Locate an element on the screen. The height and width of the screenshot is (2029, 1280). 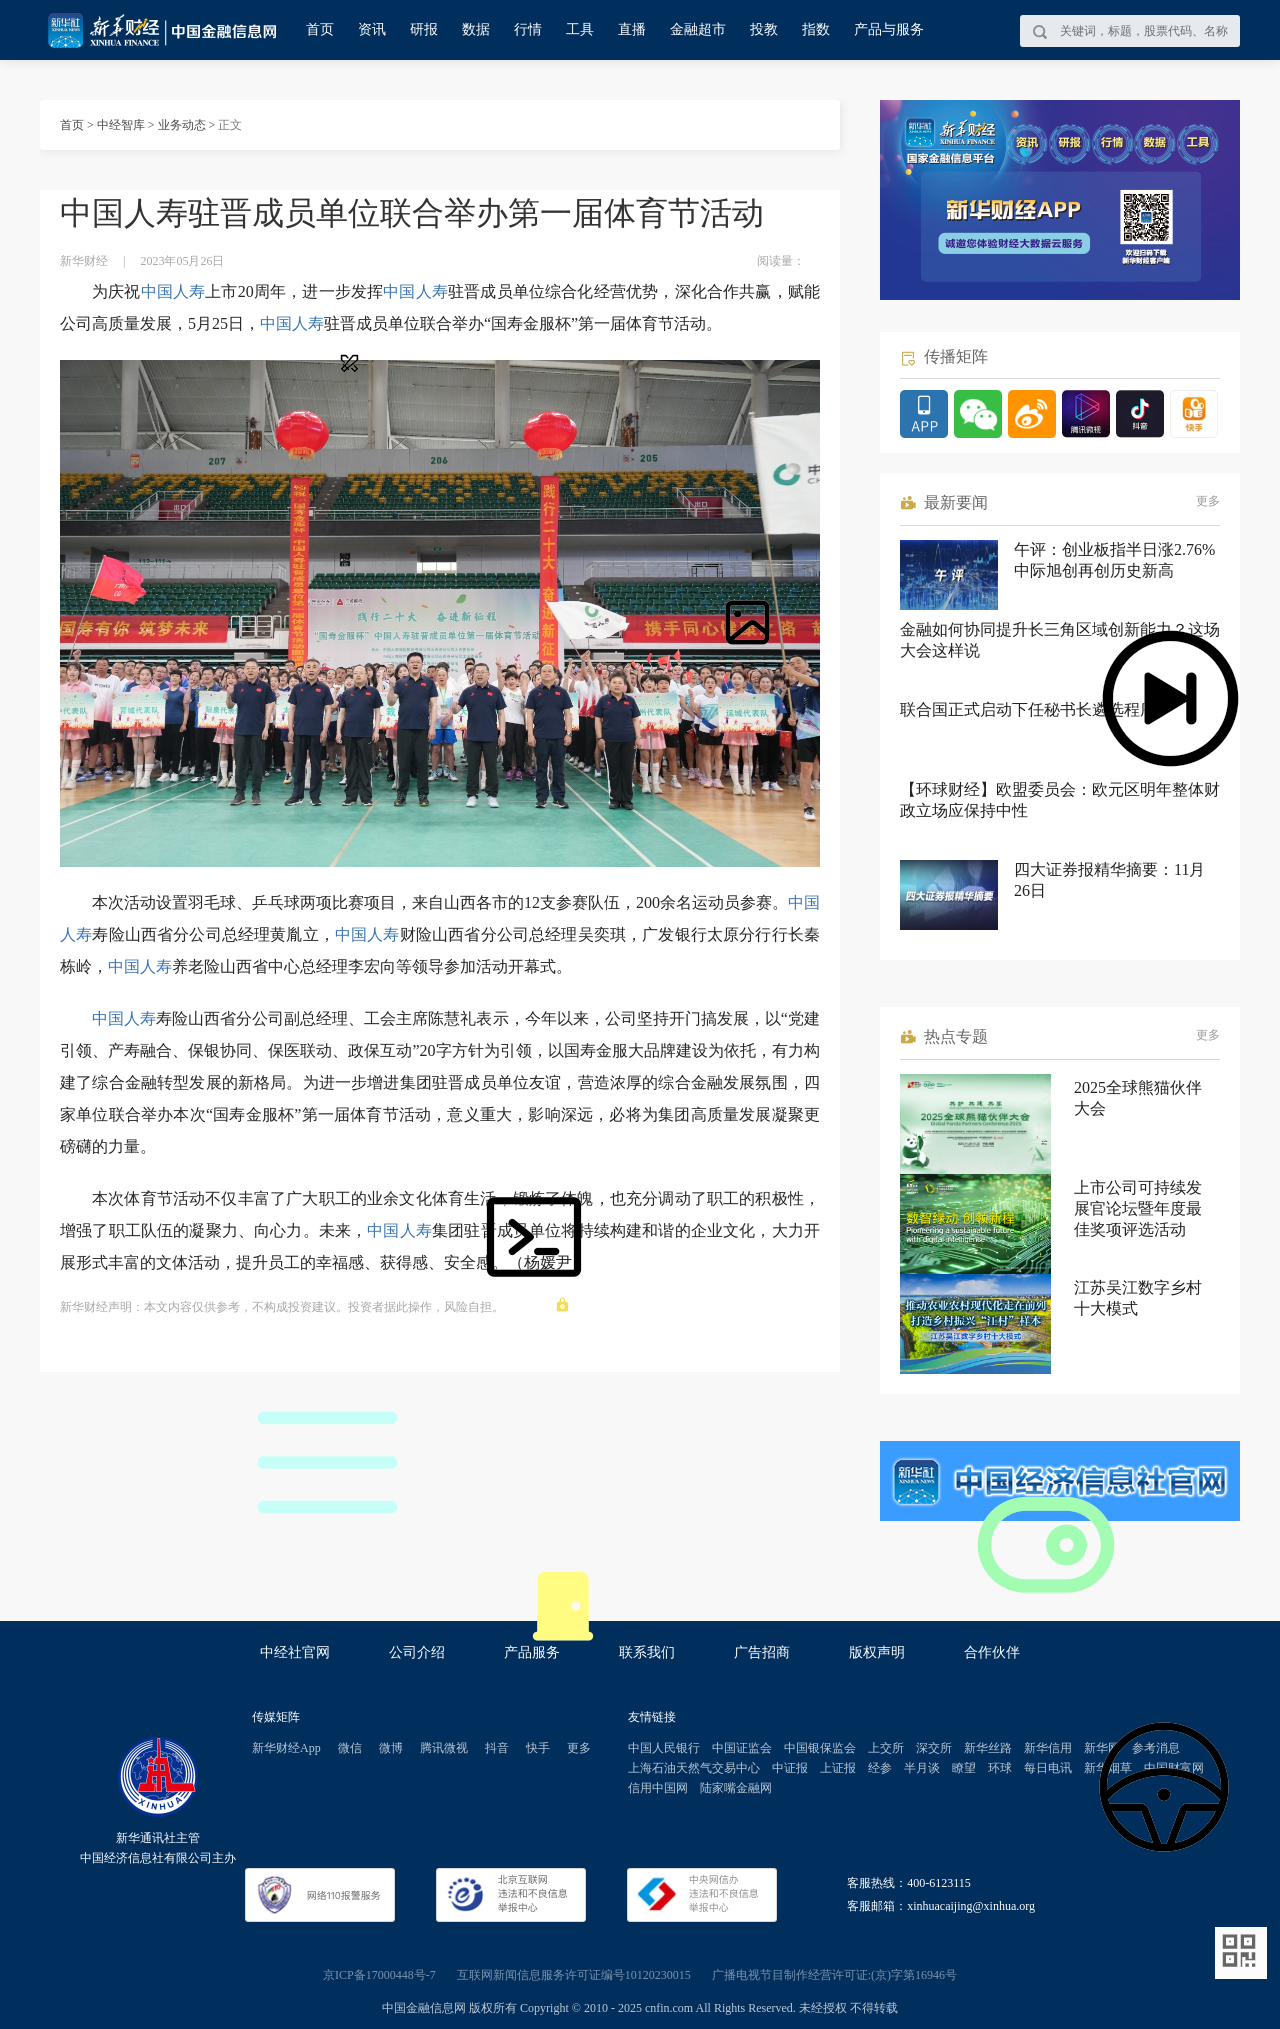
skip to the next track is located at coordinates (1170, 698).